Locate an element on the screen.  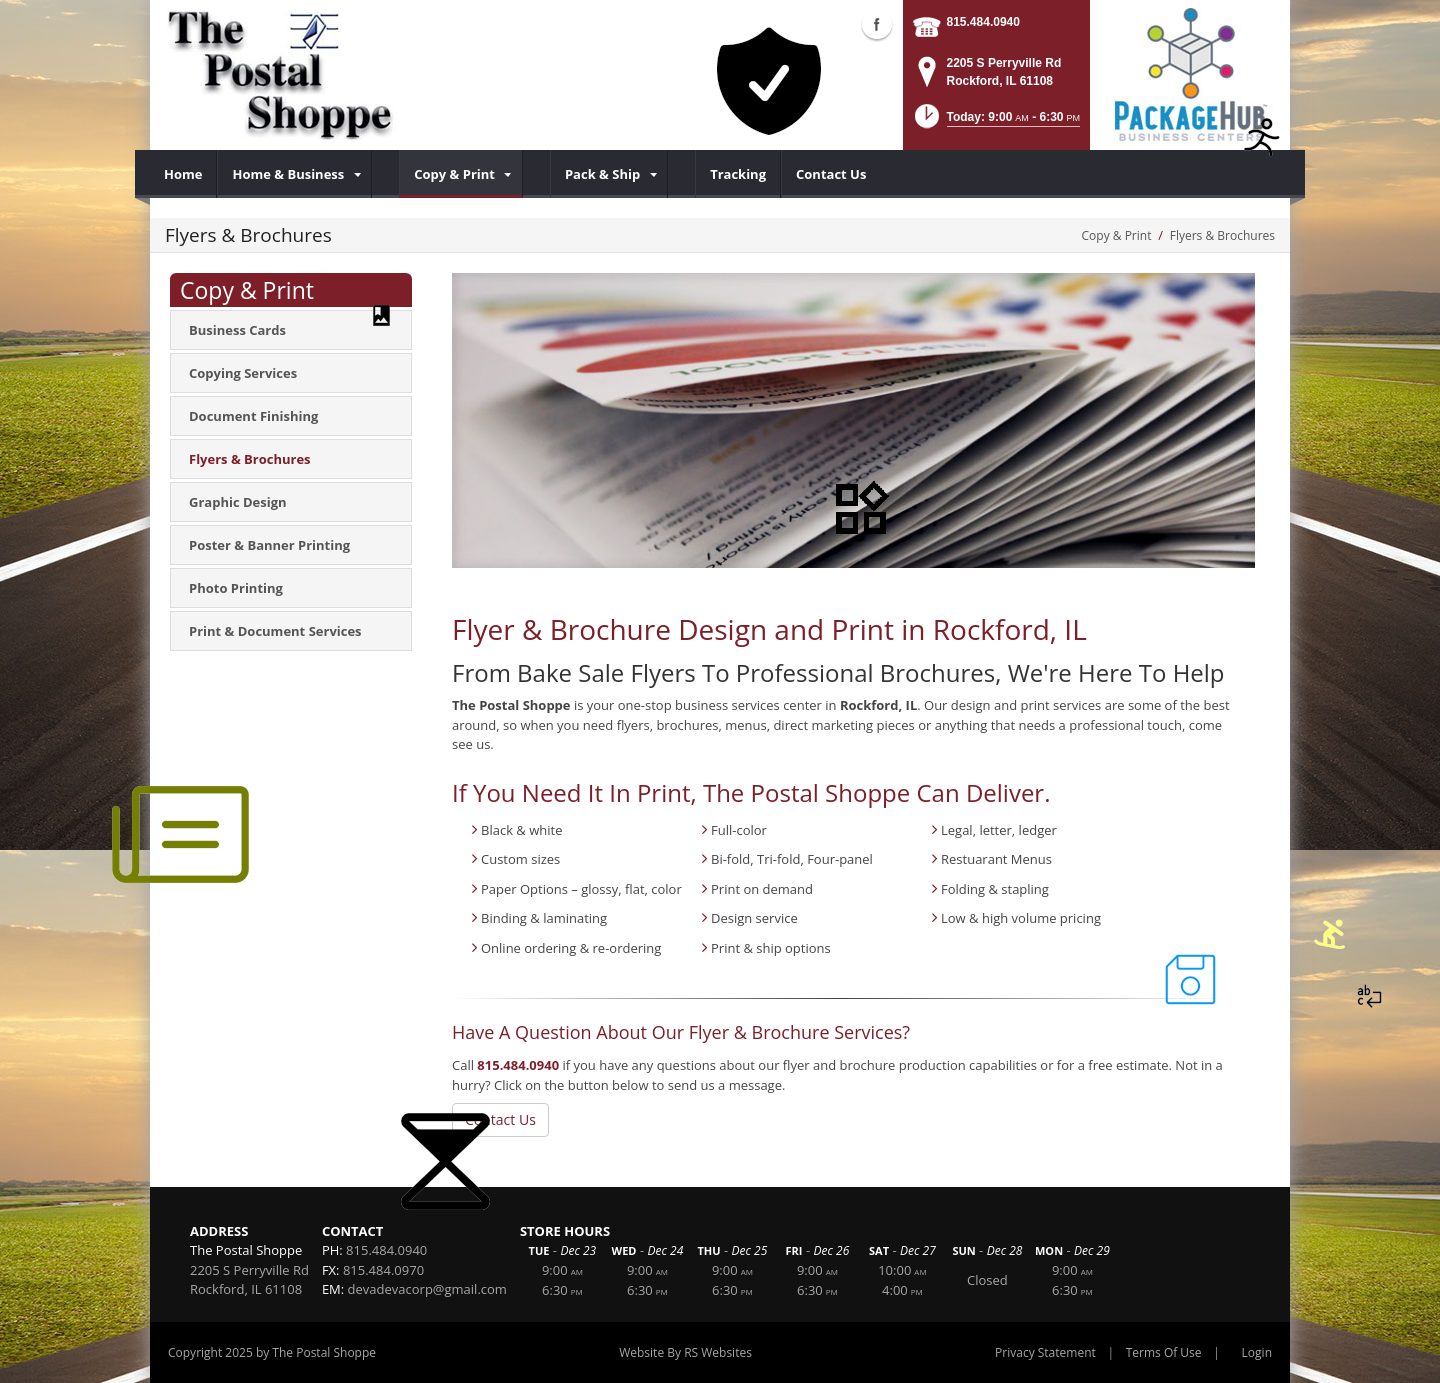
access widgets or app shortcuts is located at coordinates (861, 509).